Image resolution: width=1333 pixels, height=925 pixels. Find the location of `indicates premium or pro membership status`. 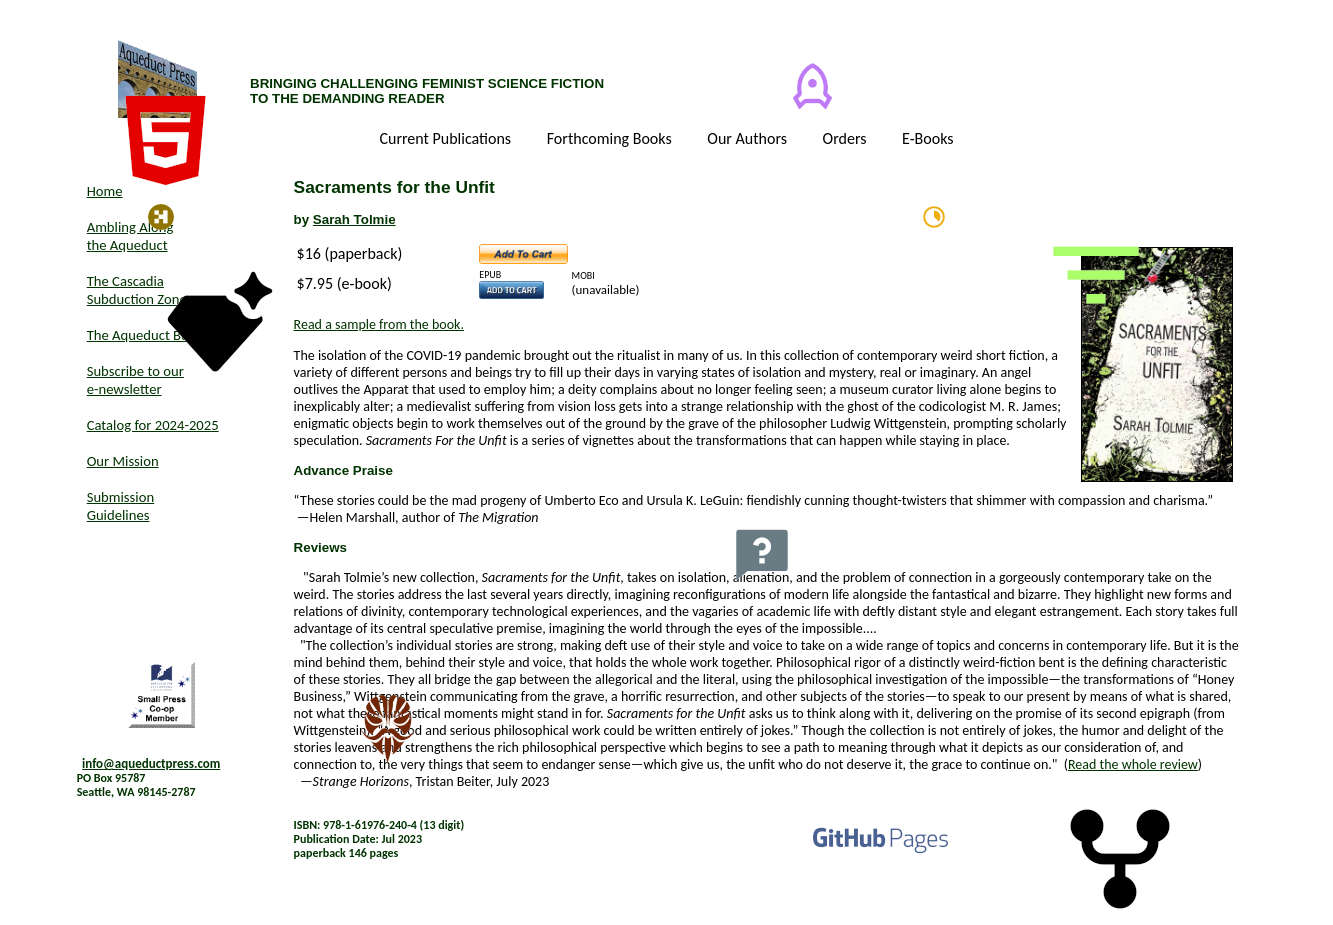

indicates premium or pro membership status is located at coordinates (220, 324).